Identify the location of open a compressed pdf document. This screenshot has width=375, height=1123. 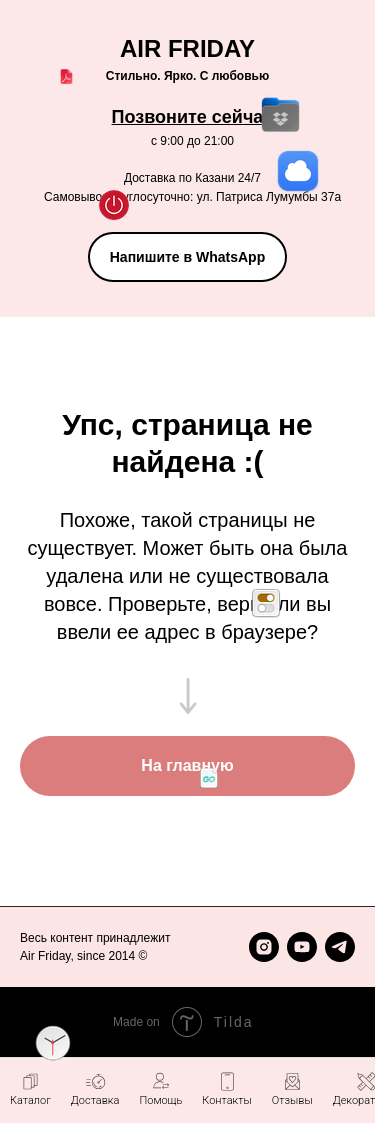
(66, 76).